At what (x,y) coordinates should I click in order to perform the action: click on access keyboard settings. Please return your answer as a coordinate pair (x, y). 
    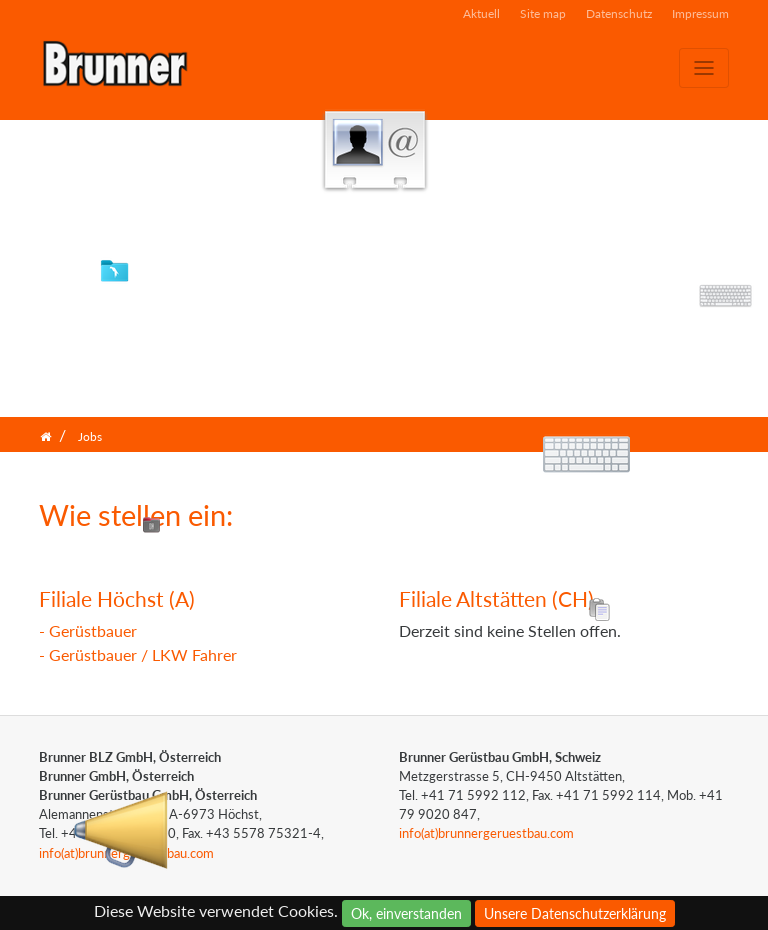
    Looking at the image, I should click on (586, 454).